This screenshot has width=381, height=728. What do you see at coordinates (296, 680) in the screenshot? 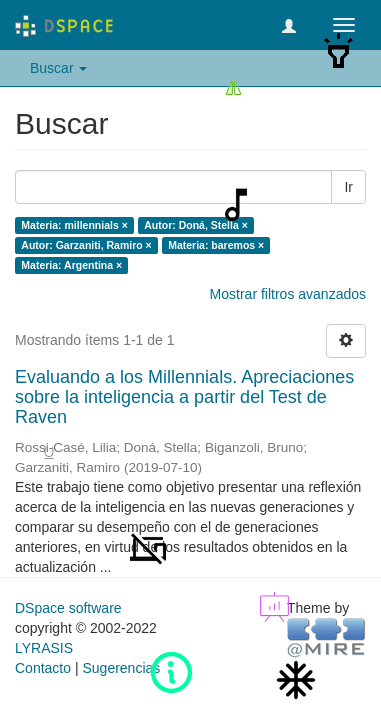
I see `toggle air conditioning or cooling settings` at bounding box center [296, 680].